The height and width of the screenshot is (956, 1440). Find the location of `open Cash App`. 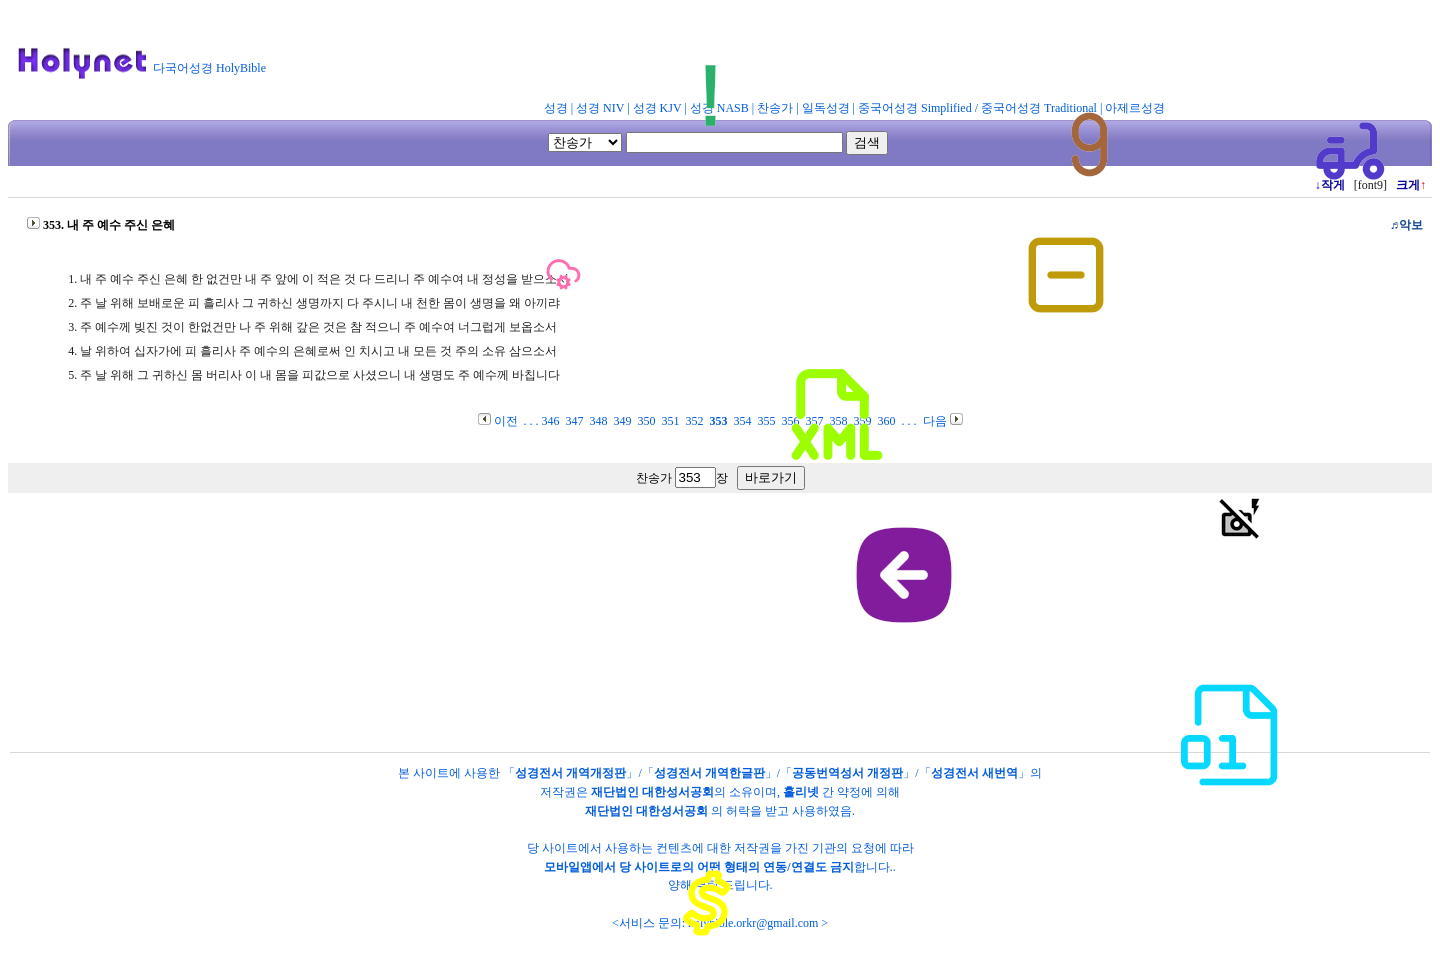

open Cash App is located at coordinates (707, 903).